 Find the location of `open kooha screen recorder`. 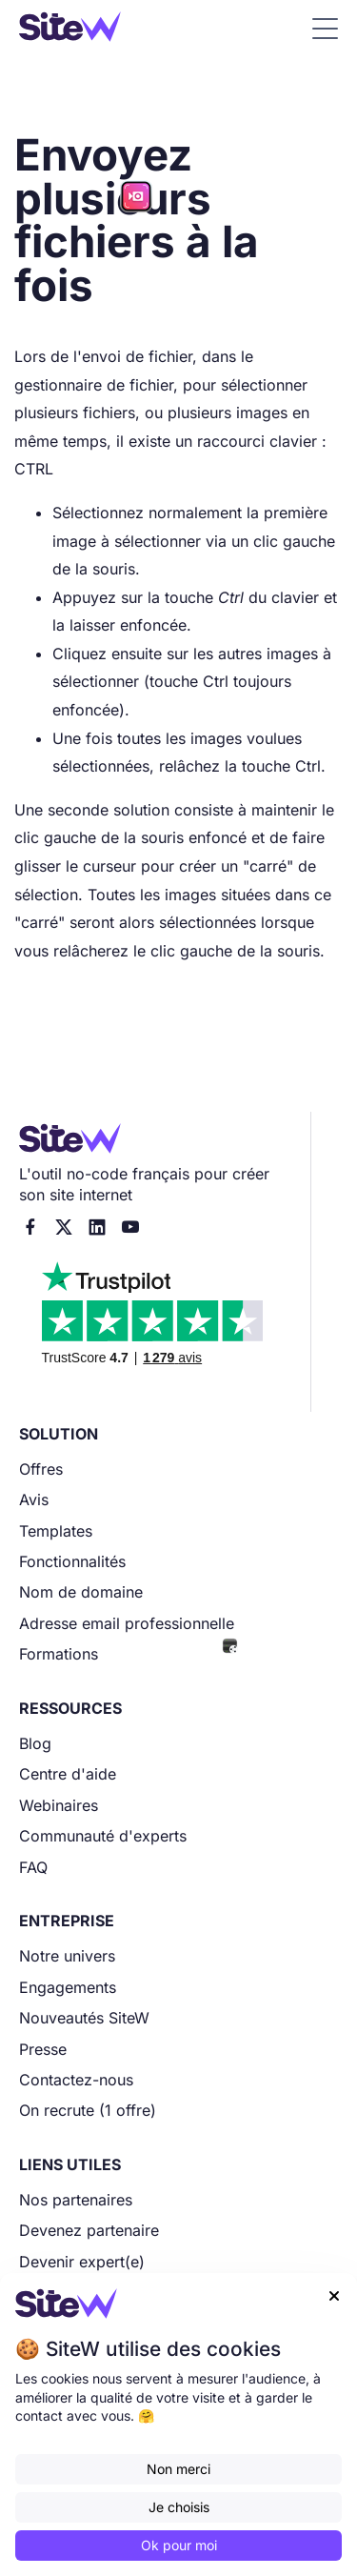

open kooha screen recorder is located at coordinates (136, 196).